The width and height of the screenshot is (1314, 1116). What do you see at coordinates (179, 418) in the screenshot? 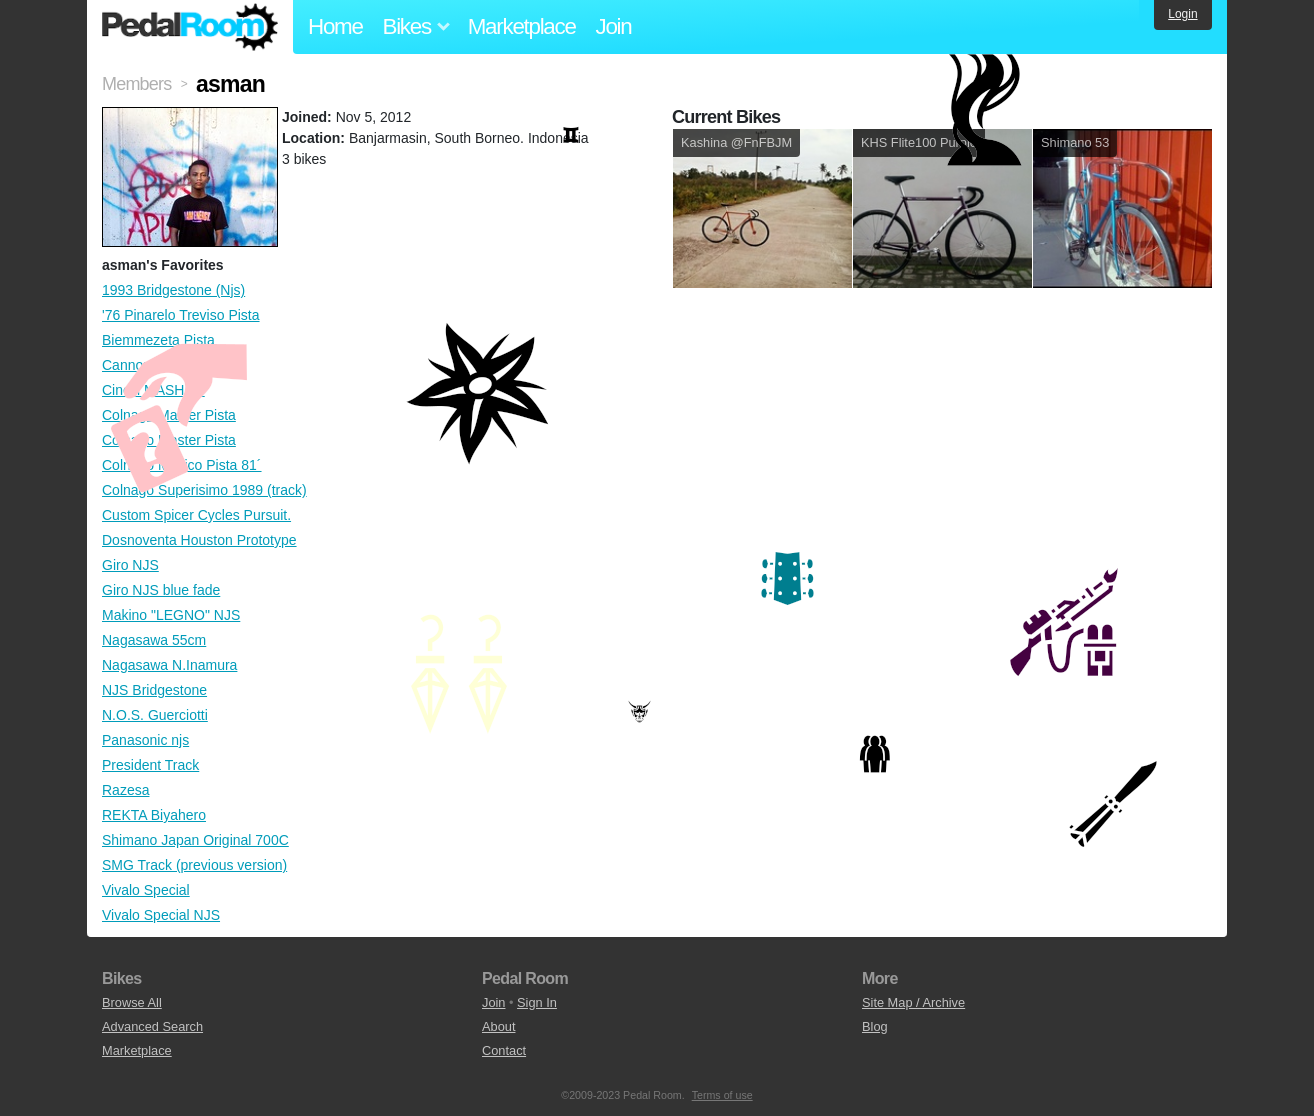
I see `draw a random card from the deck` at bounding box center [179, 418].